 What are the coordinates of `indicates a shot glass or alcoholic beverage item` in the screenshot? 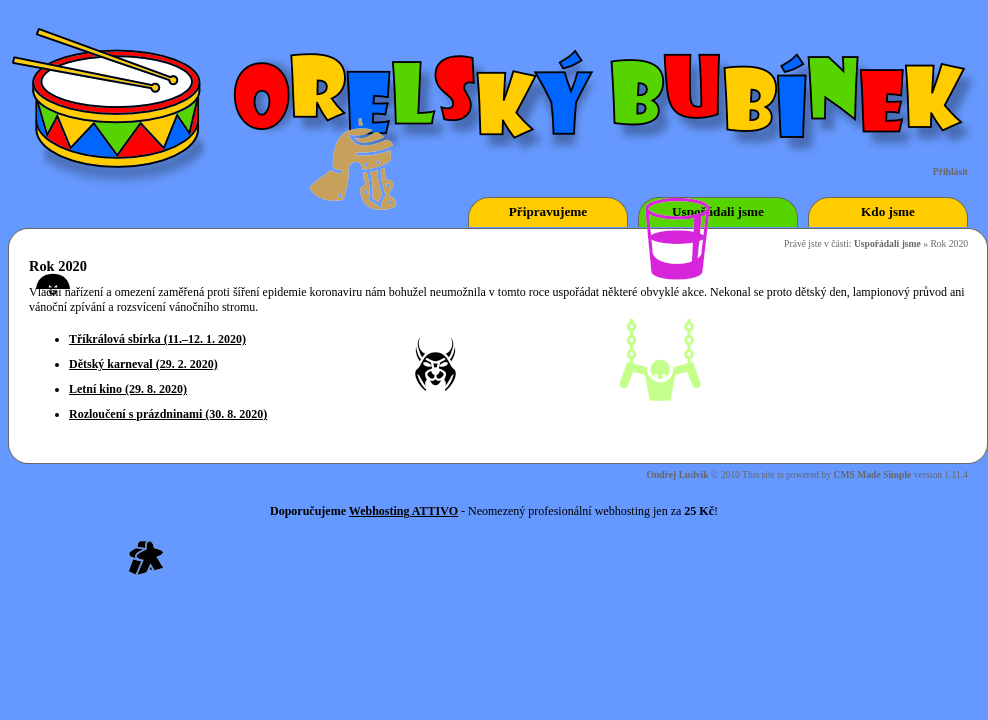 It's located at (677, 238).